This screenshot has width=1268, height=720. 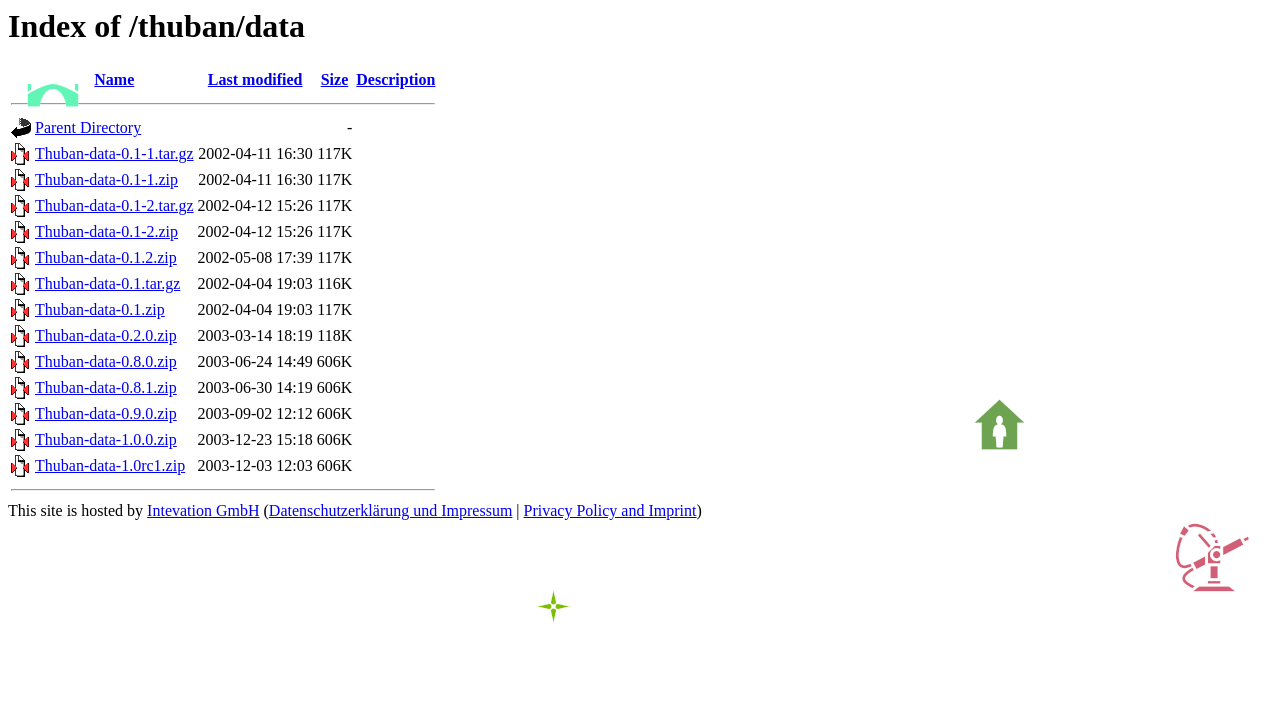 What do you see at coordinates (999, 424) in the screenshot?
I see `view player home base or headquarters` at bounding box center [999, 424].